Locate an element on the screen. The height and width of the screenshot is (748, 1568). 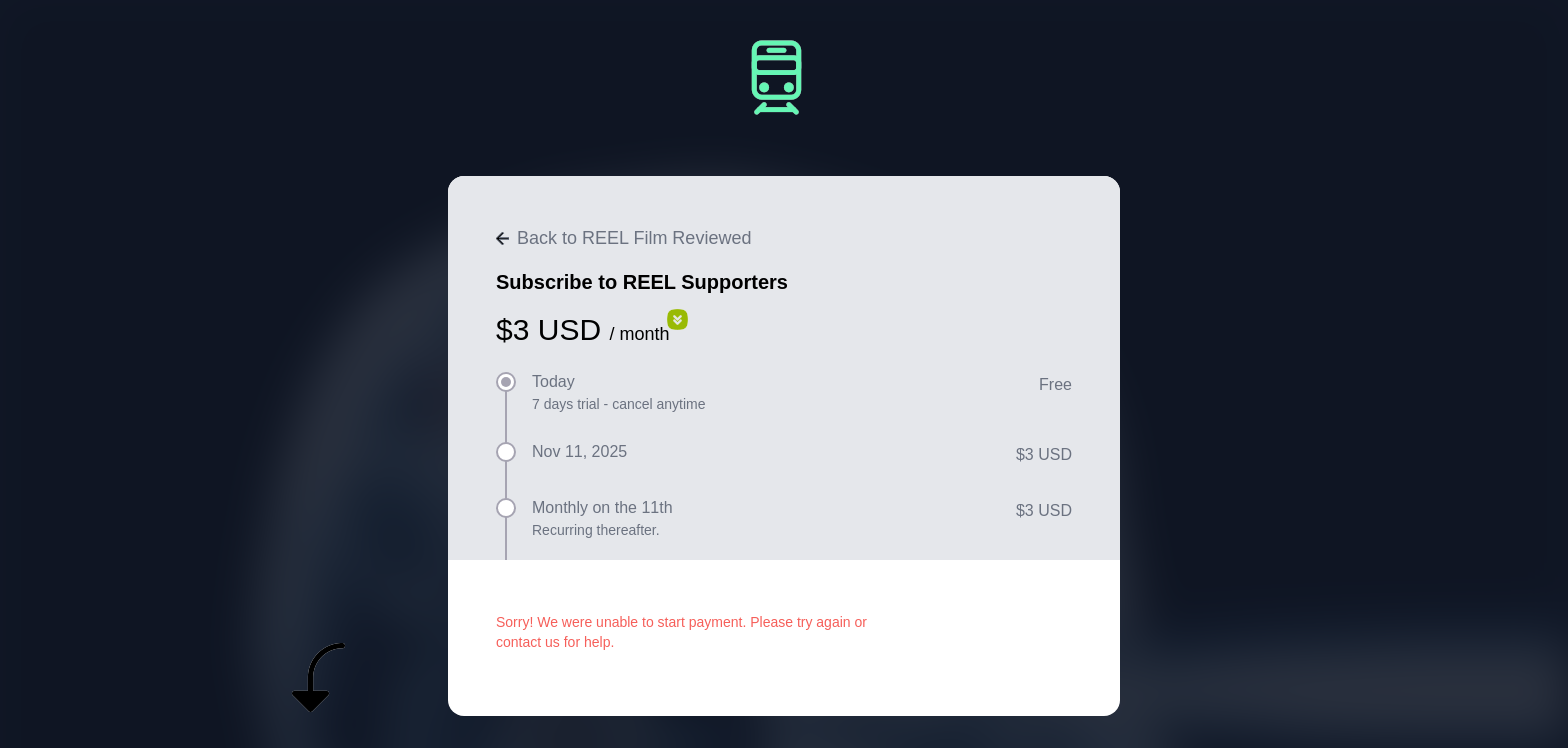
view subway or metro transit options is located at coordinates (776, 77).